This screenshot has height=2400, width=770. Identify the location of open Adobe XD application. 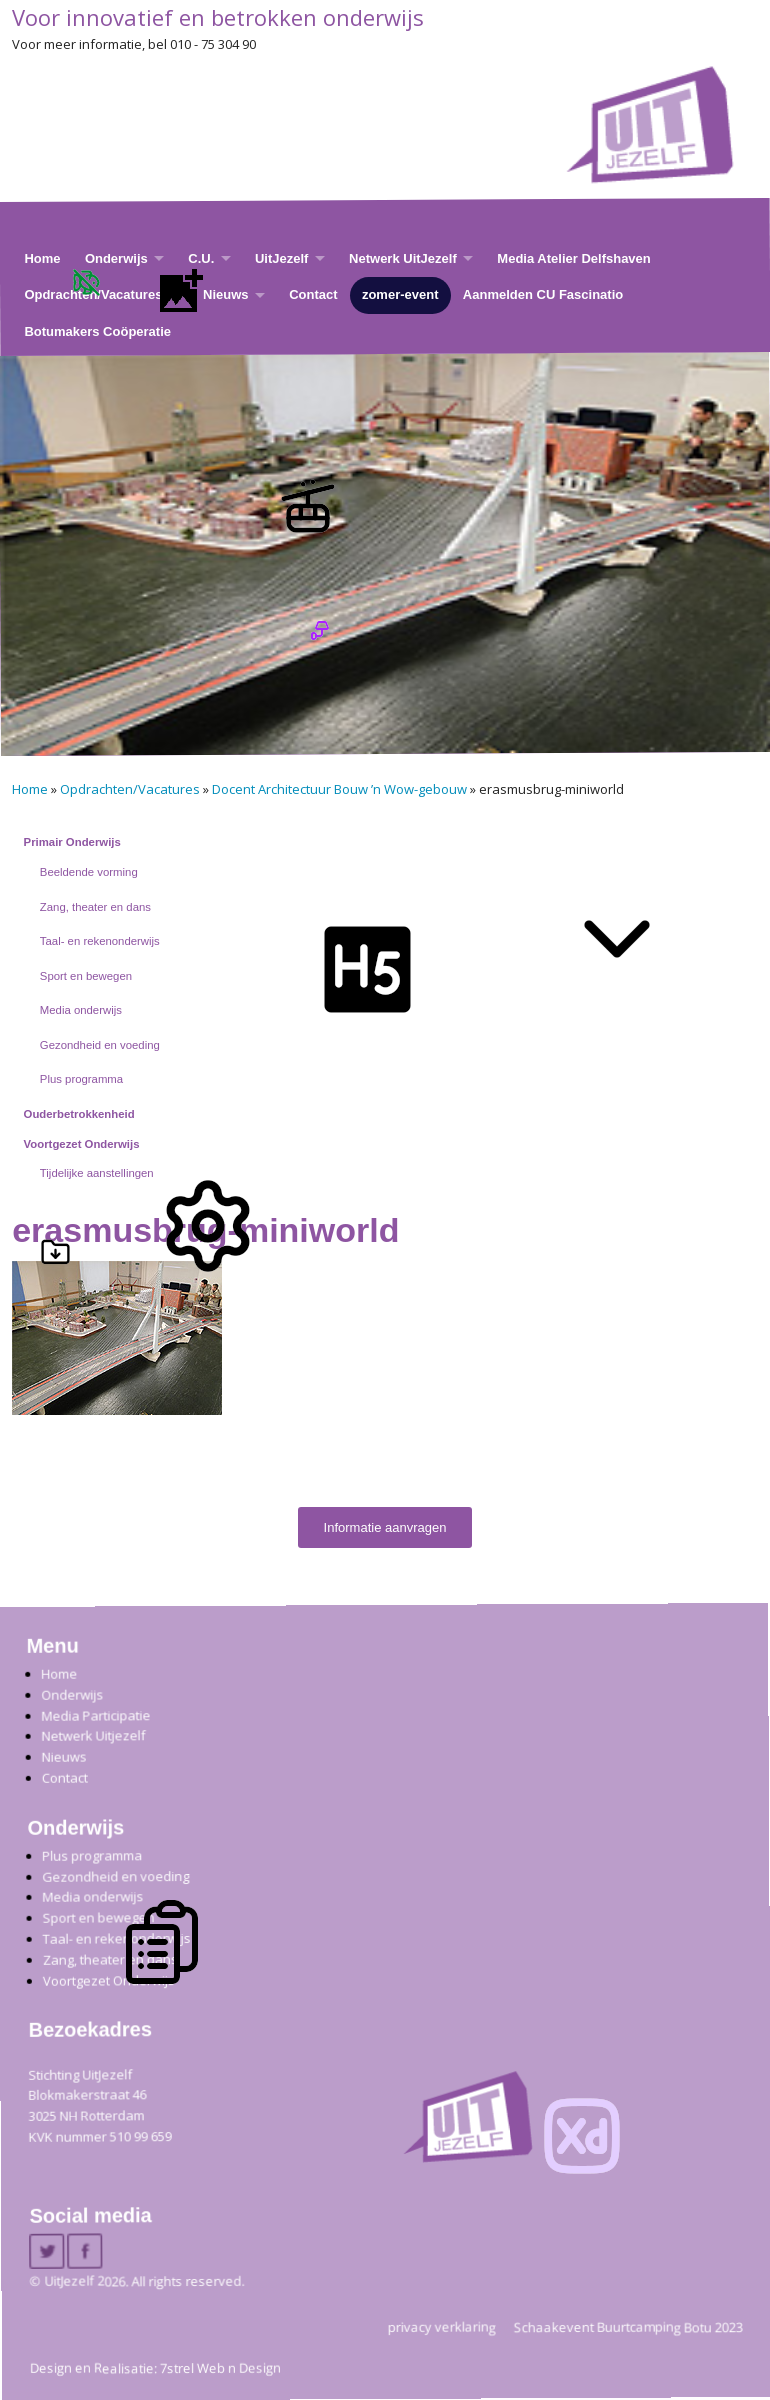
(582, 2136).